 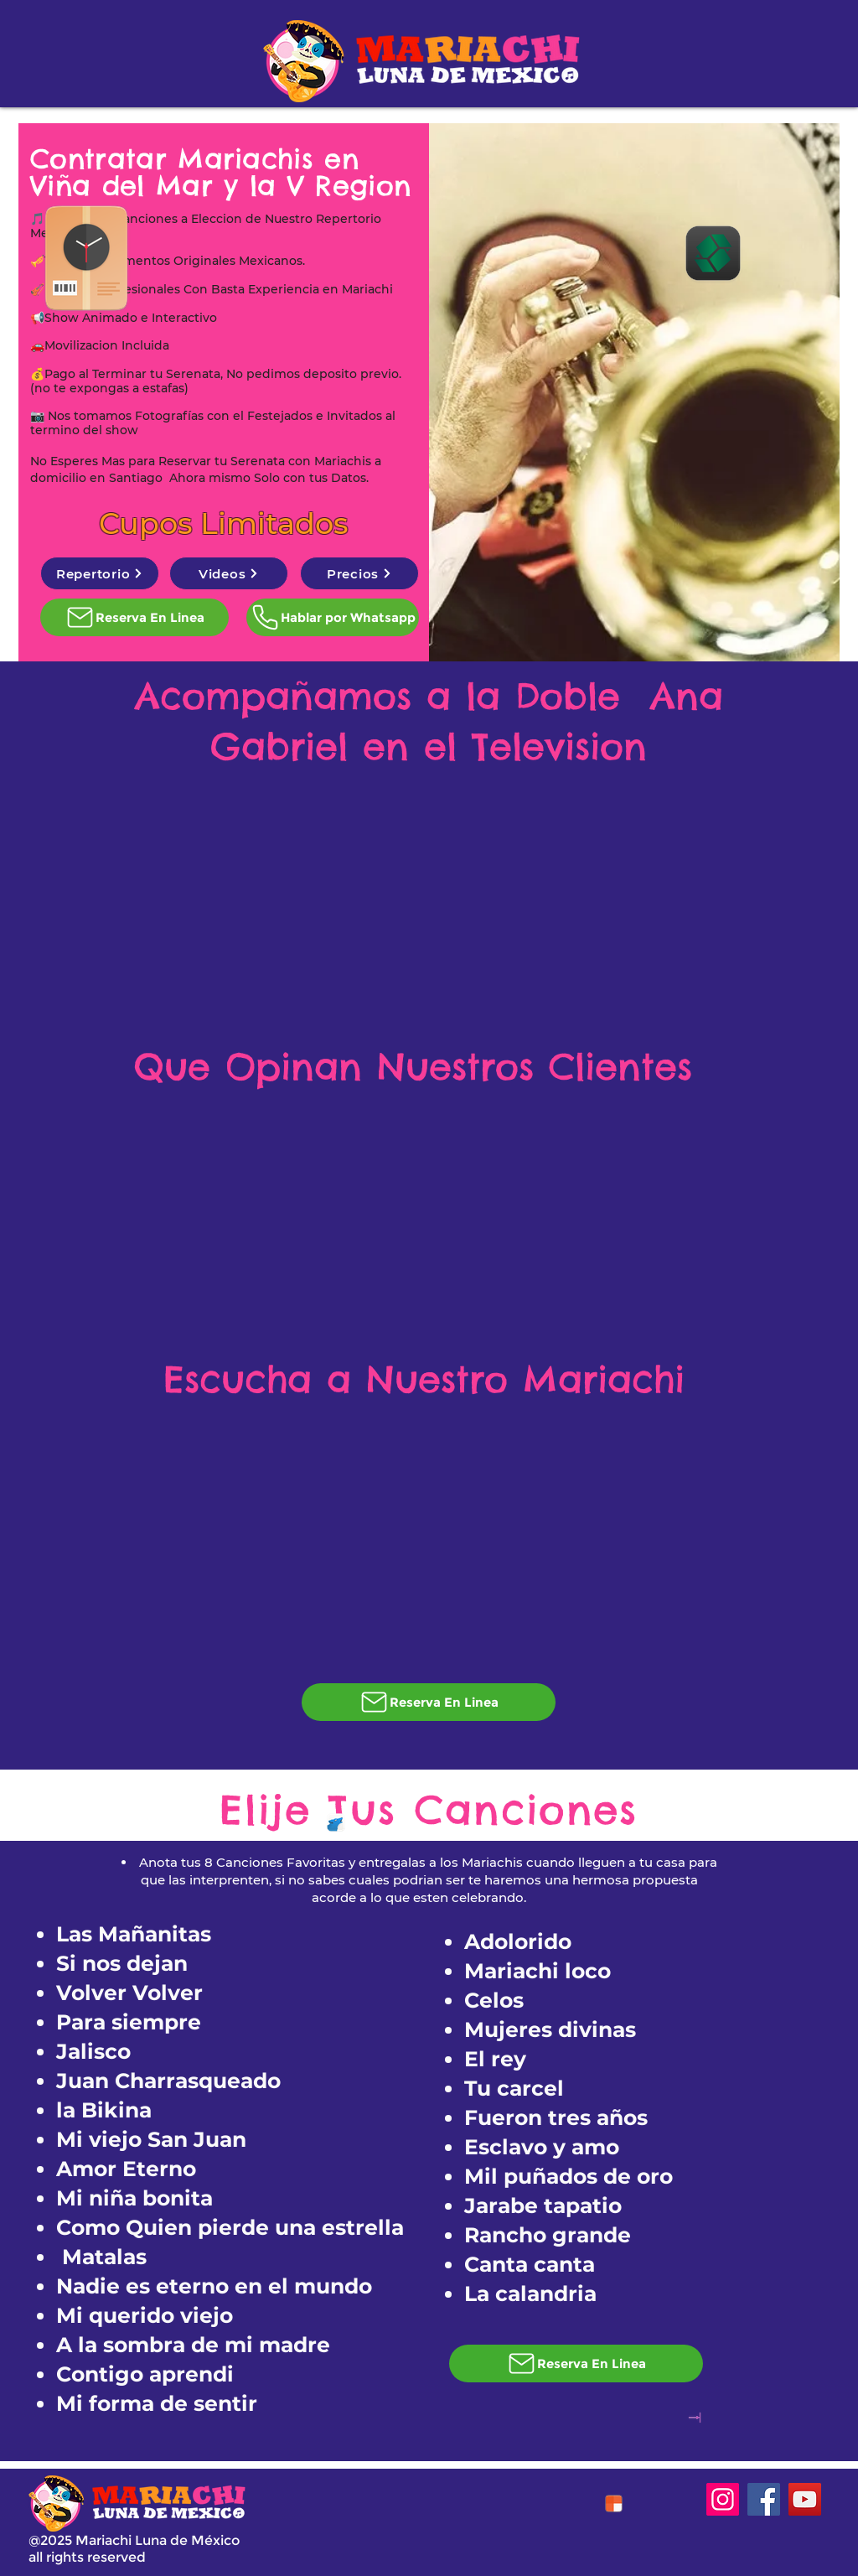 I want to click on open amarok music player, so click(x=336, y=1822).